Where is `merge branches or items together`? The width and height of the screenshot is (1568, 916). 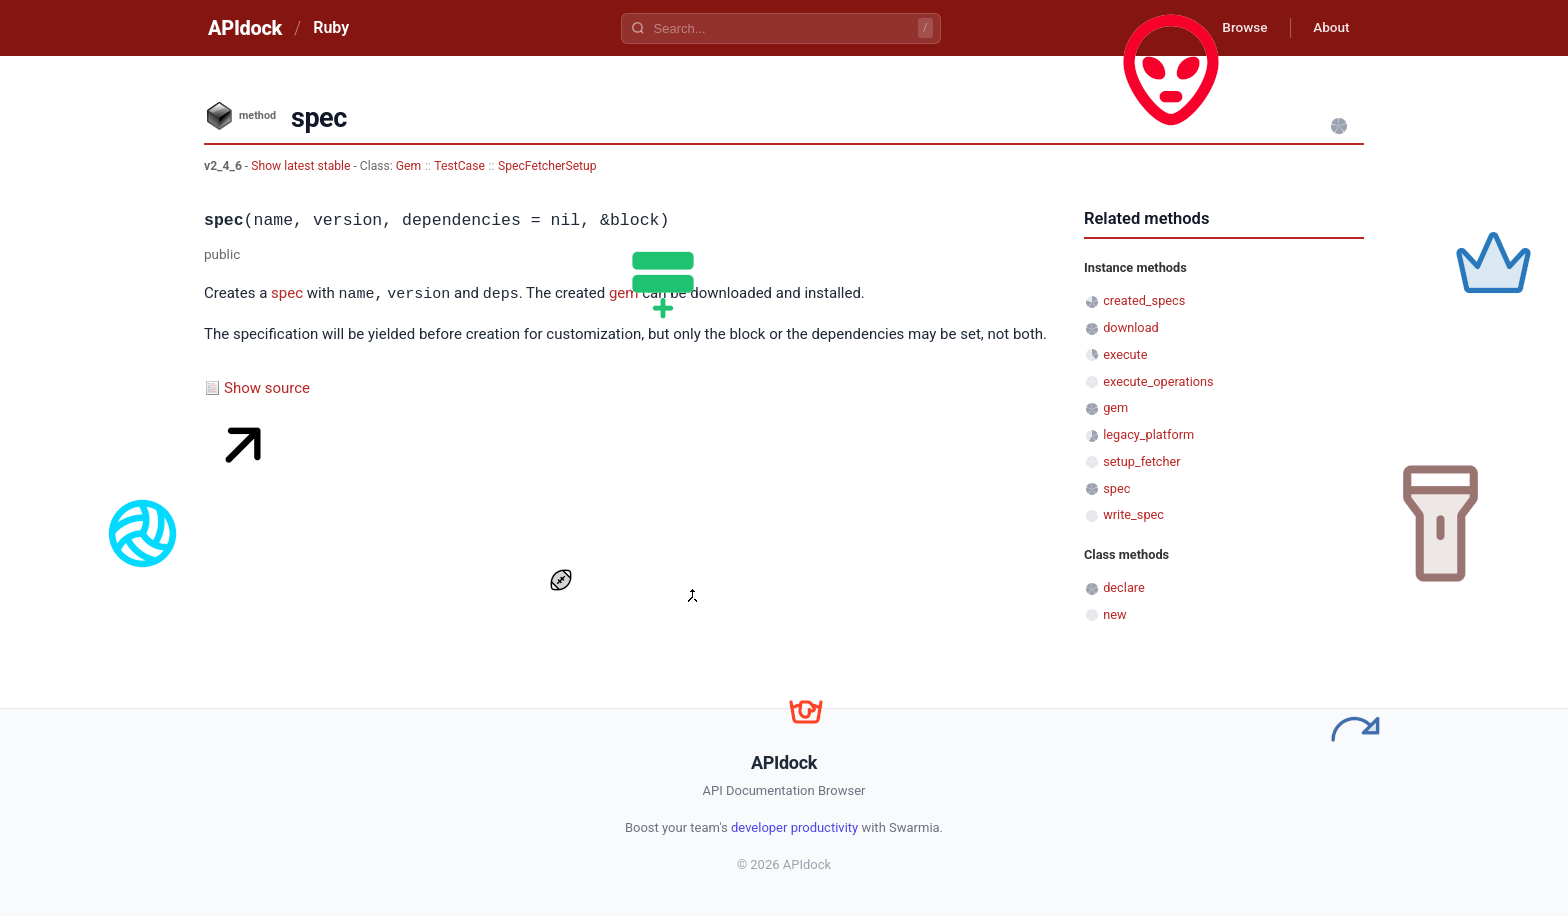
merge branches or items together is located at coordinates (692, 595).